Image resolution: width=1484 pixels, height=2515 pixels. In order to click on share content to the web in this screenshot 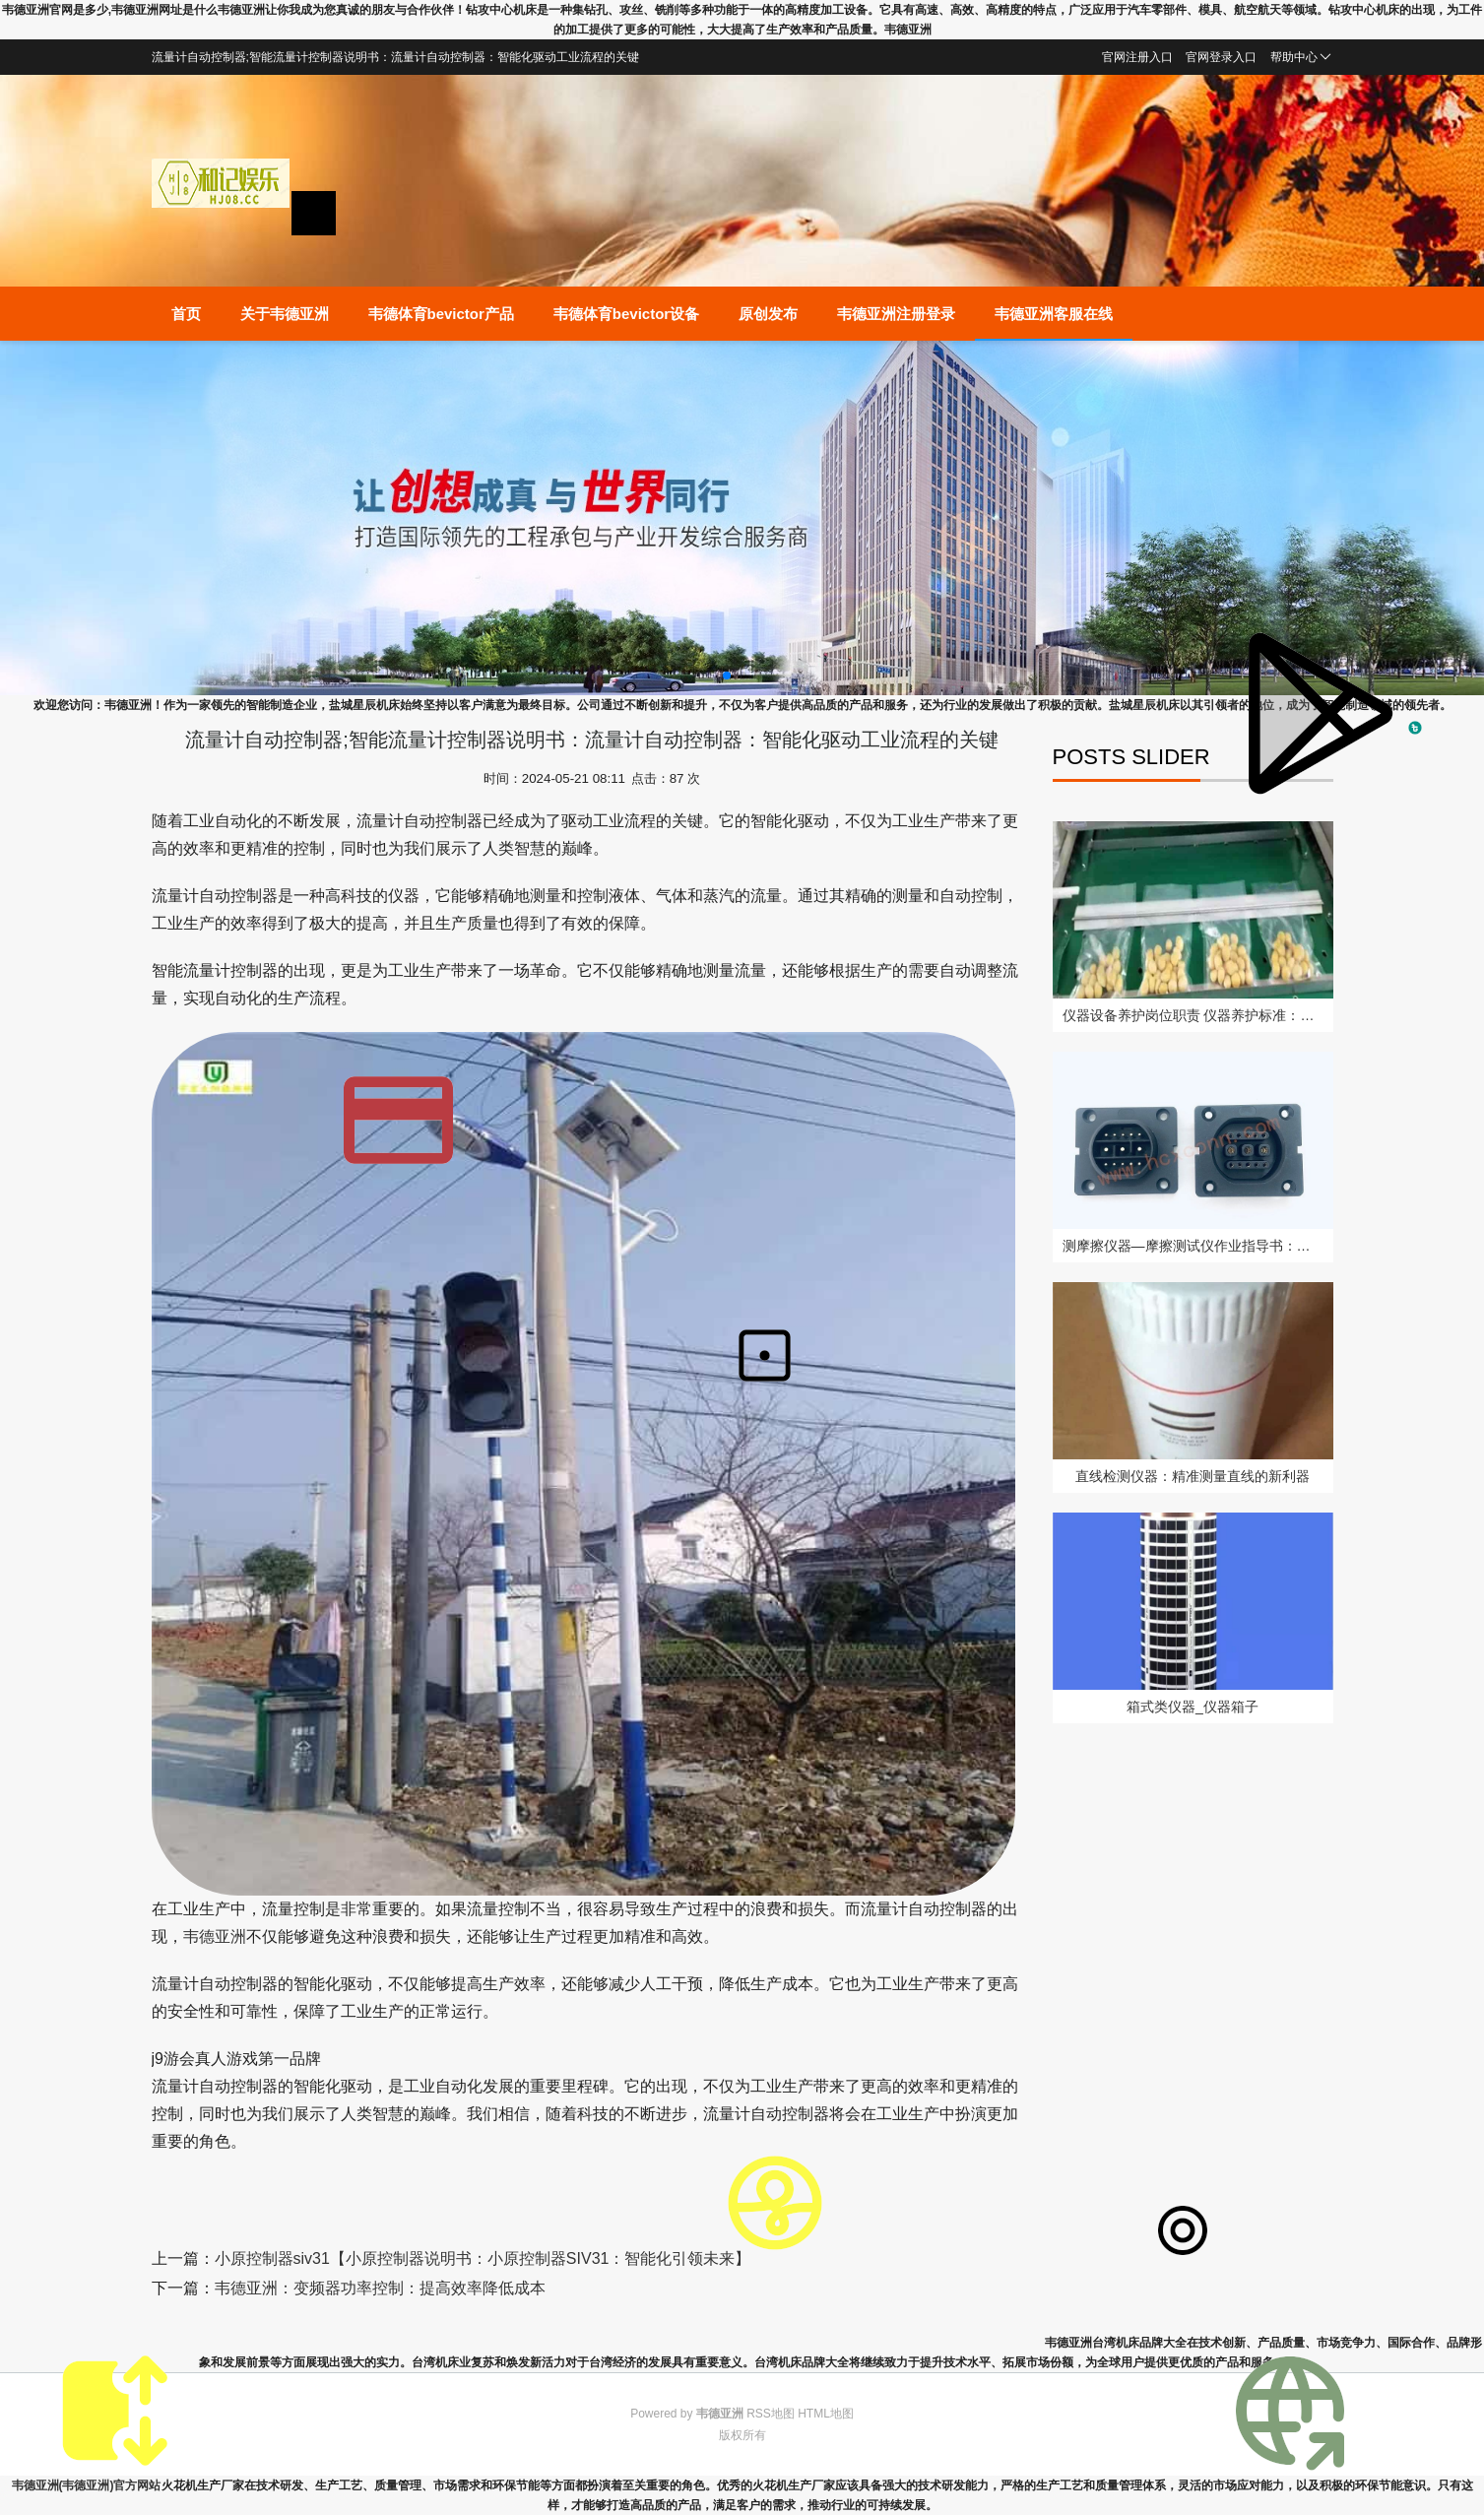, I will do `click(1290, 2411)`.